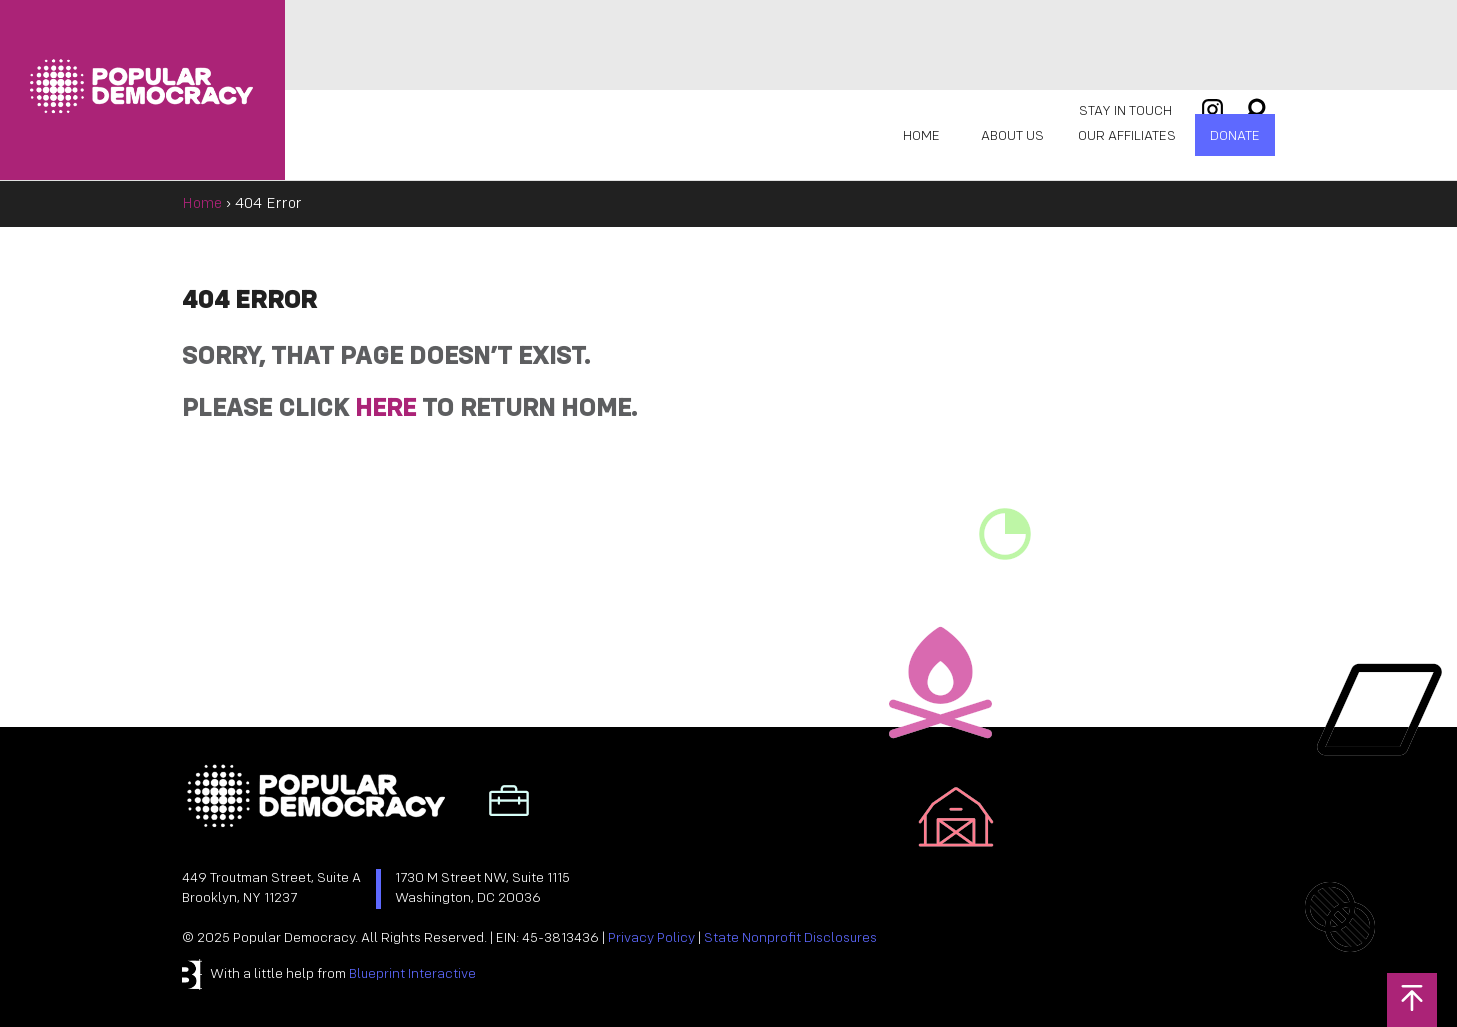 The width and height of the screenshot is (1457, 1027). Describe the element at coordinates (956, 822) in the screenshot. I see `access farm or agricultural settings` at that location.